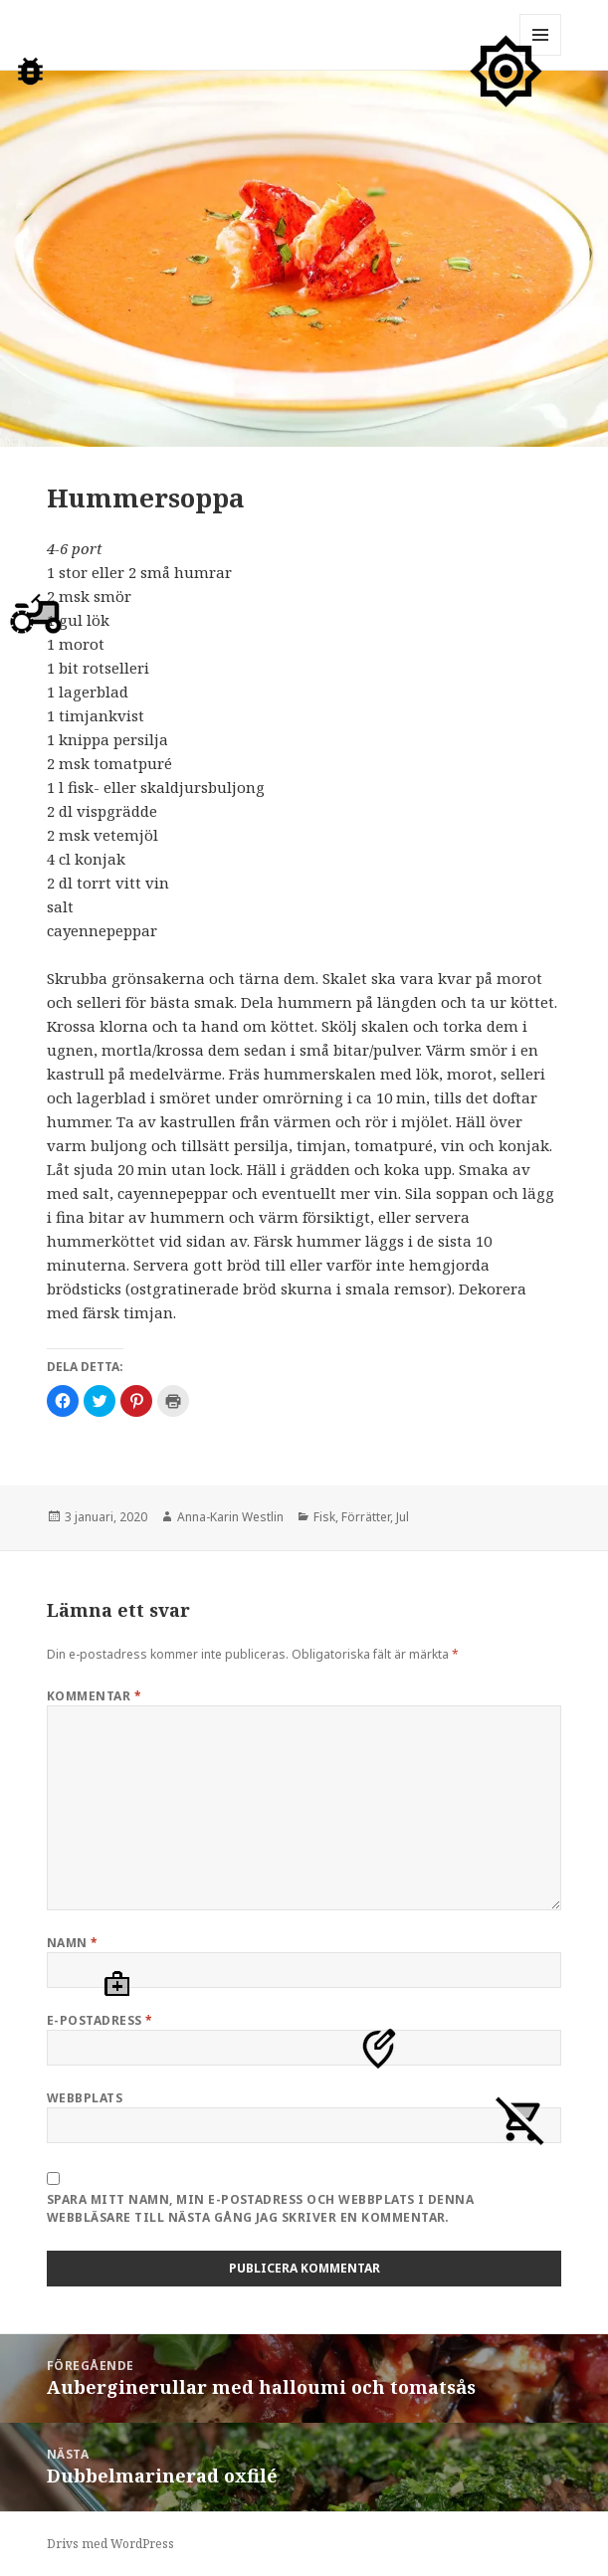 This screenshot has width=608, height=2576. I want to click on access agricultural or farming features, so click(36, 615).